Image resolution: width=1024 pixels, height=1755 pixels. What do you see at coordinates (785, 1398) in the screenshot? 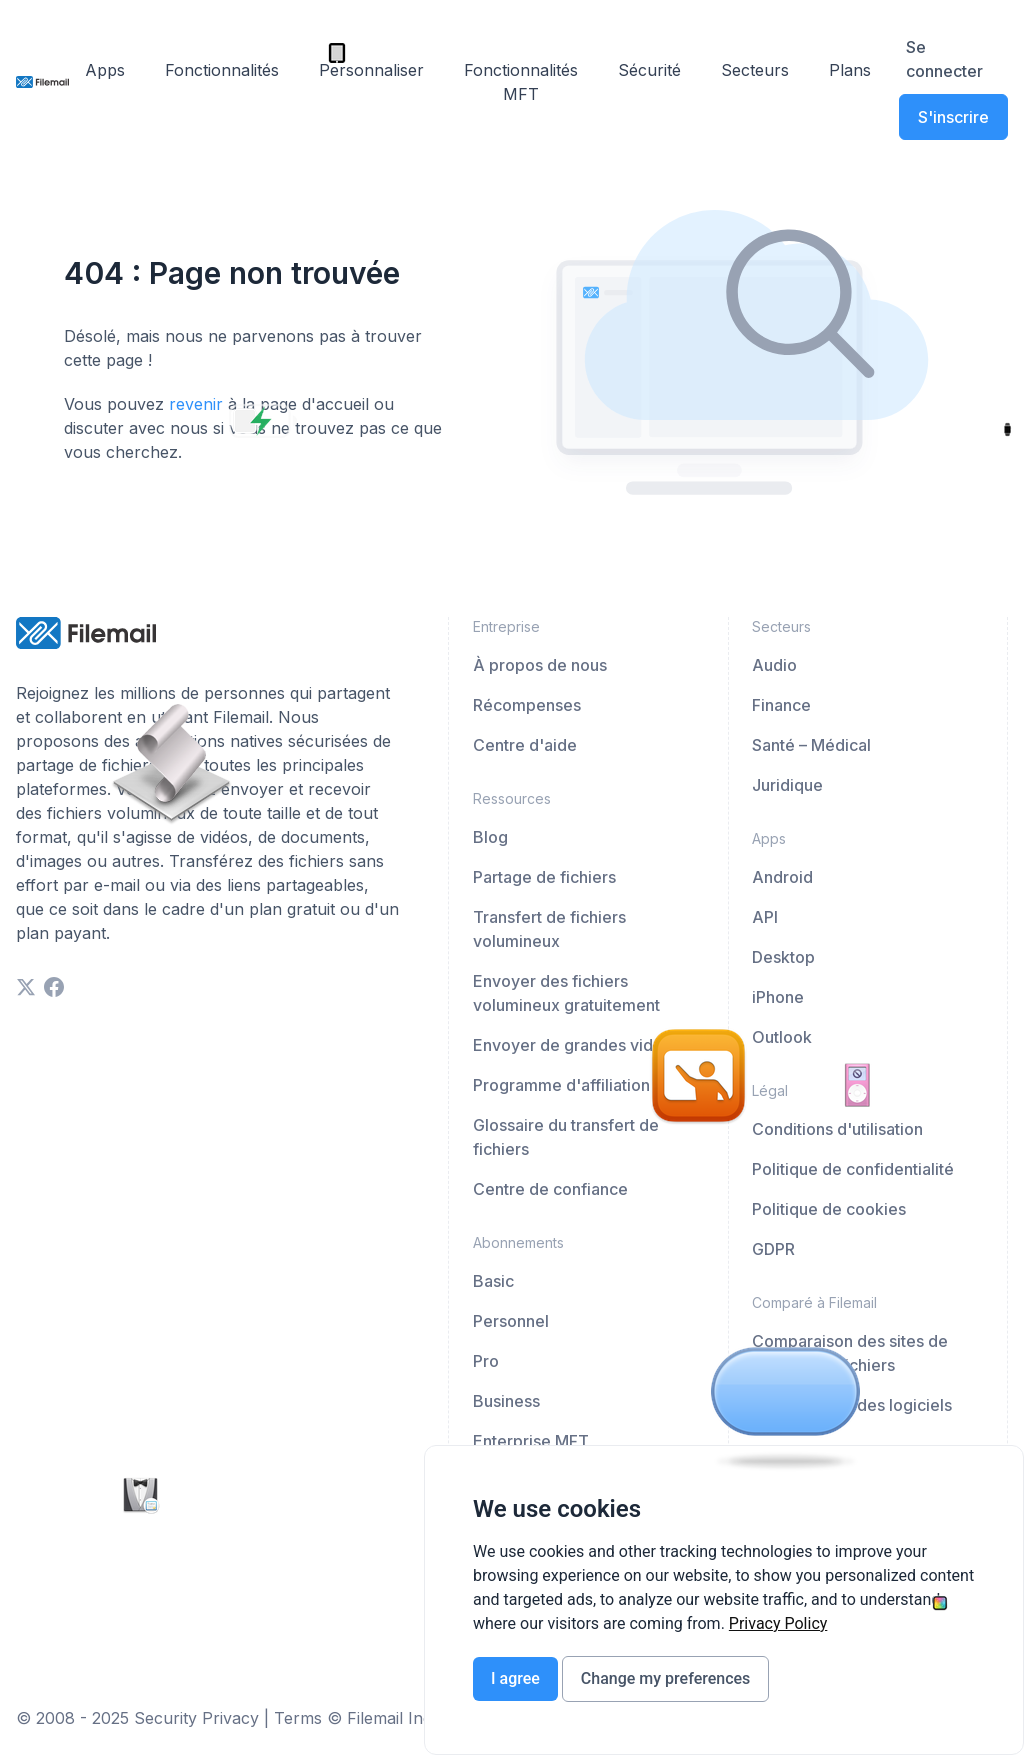
I see `add or manage labels for items` at bounding box center [785, 1398].